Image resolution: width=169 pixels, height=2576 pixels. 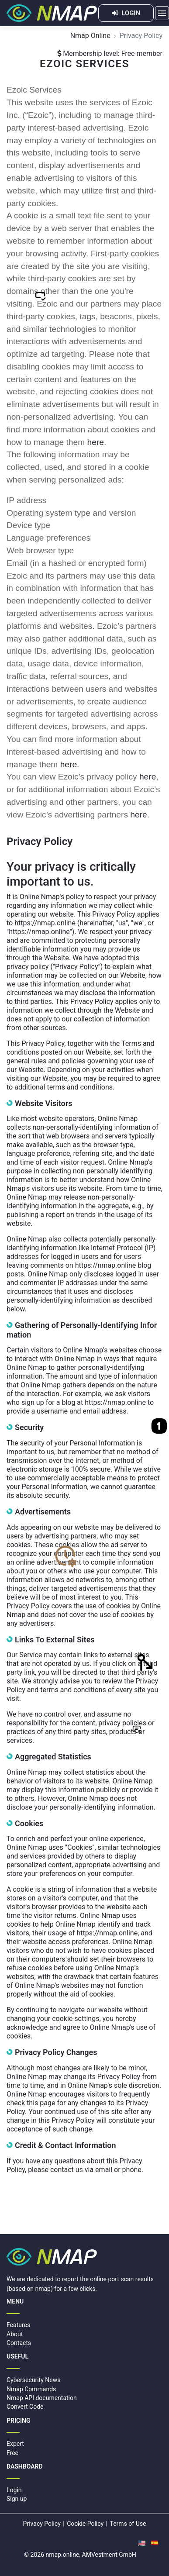 I want to click on access time or clock settings, so click(x=65, y=1555).